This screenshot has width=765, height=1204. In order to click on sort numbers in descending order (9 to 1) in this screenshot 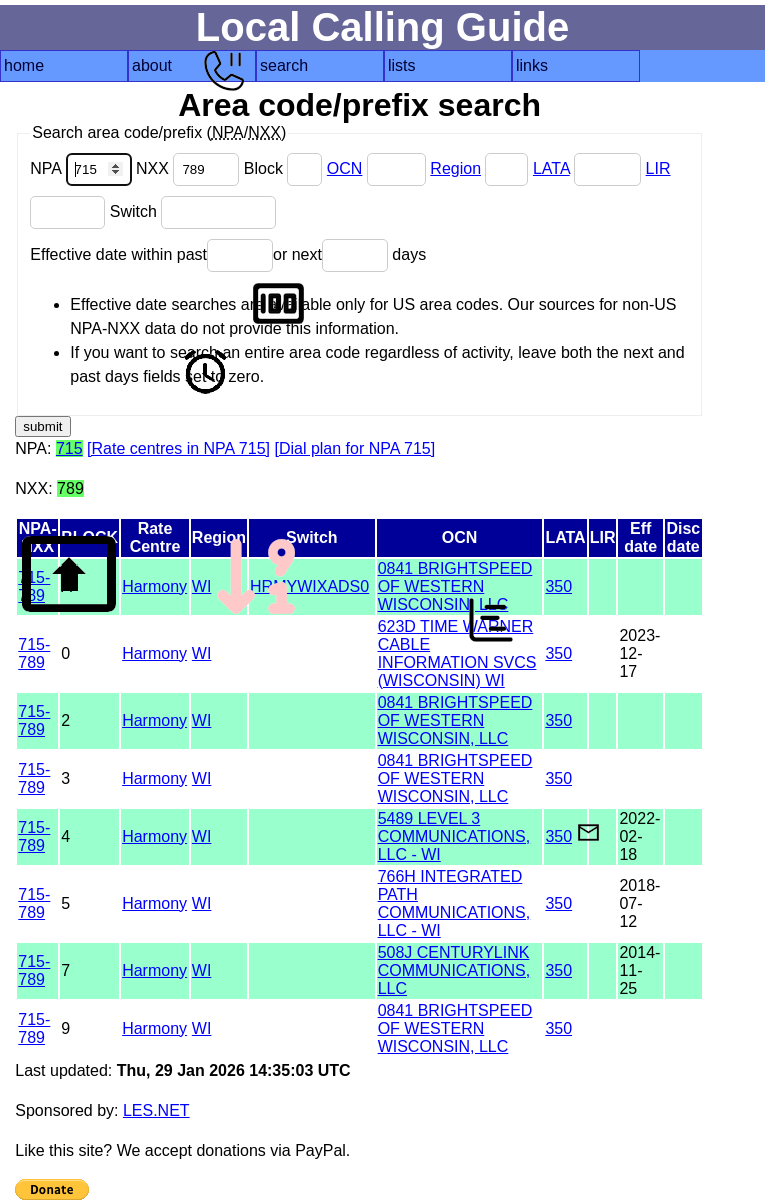, I will do `click(257, 576)`.